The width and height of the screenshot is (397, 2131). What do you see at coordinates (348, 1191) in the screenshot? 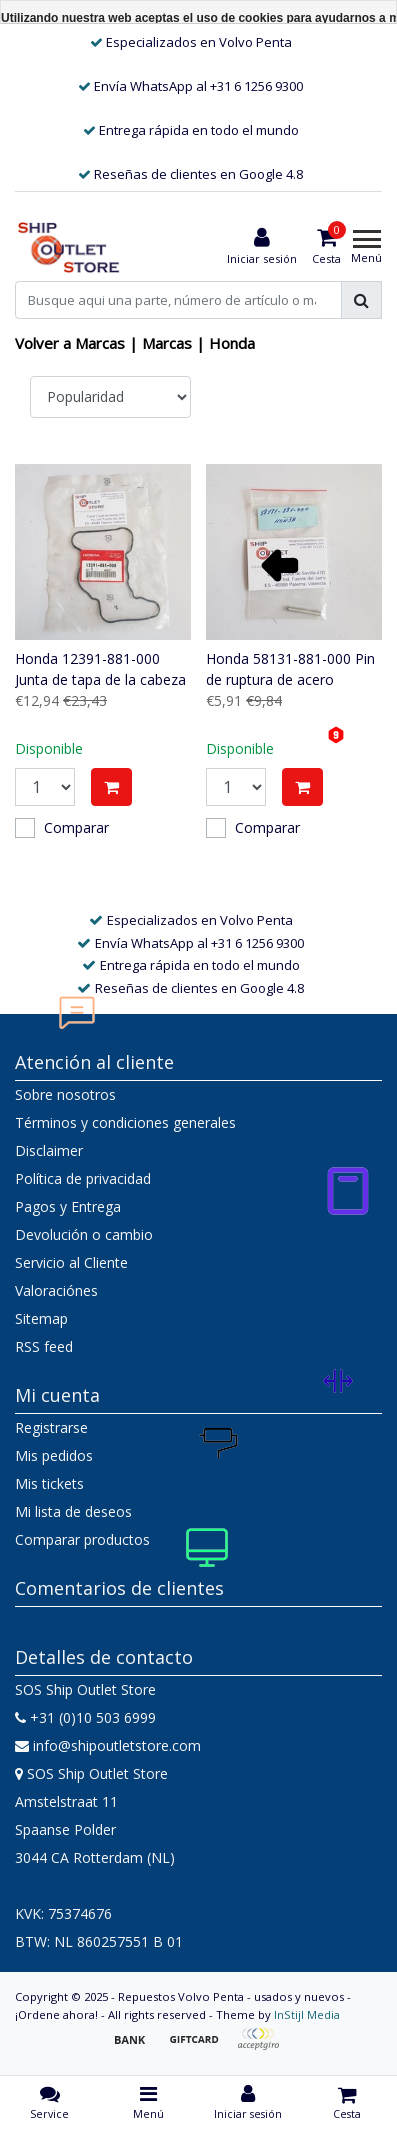
I see `tablet device with speaker` at bounding box center [348, 1191].